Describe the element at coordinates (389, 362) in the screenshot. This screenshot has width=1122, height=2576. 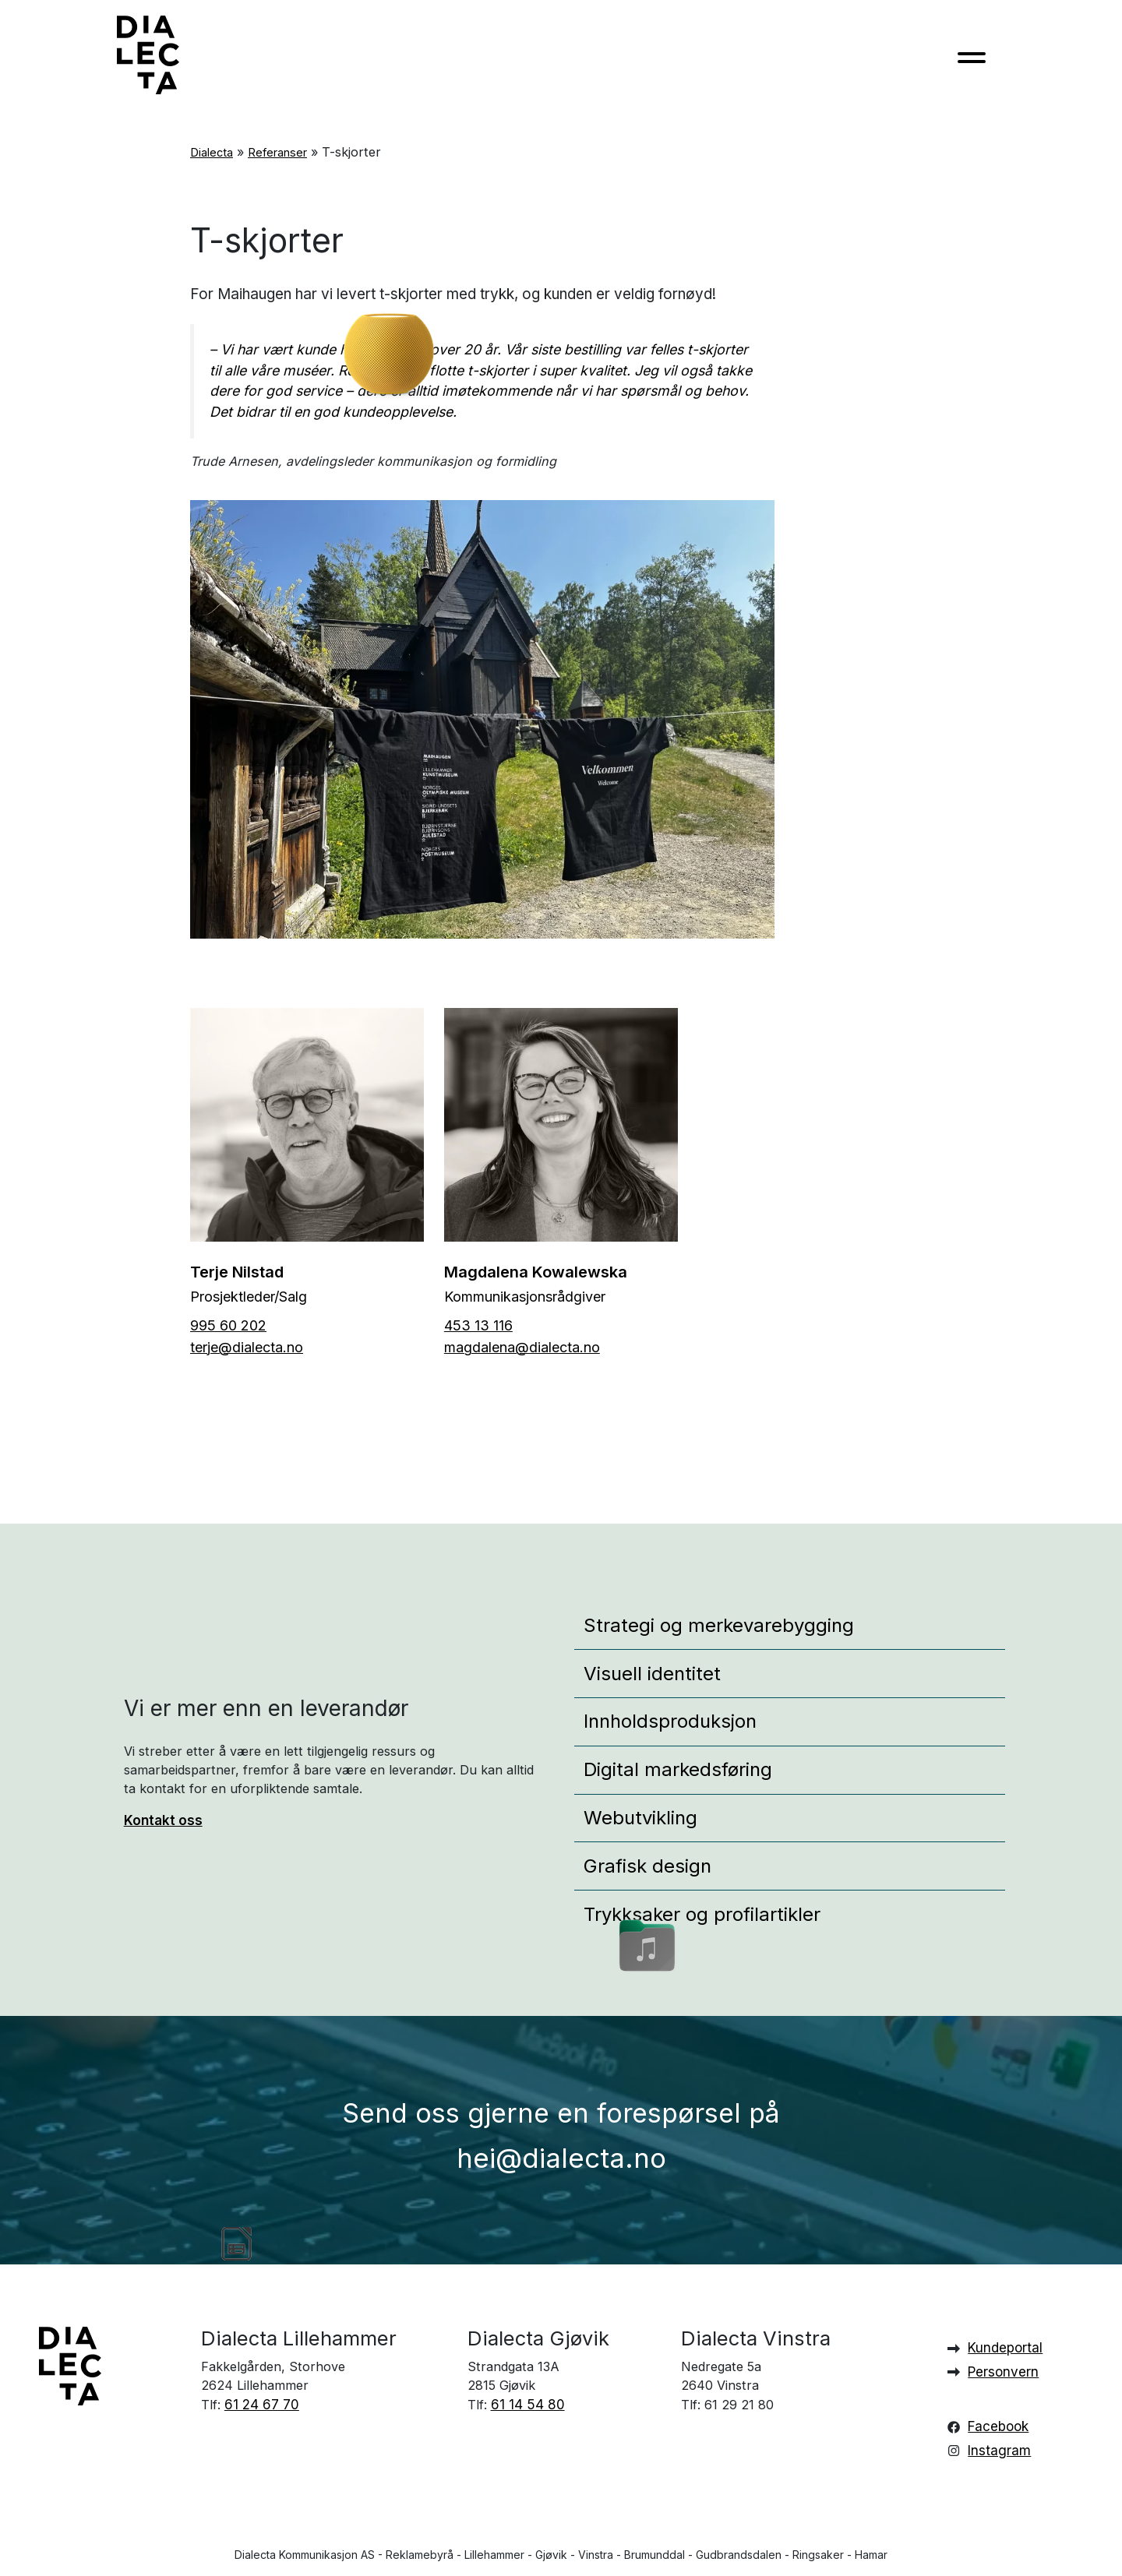
I see `access HomePod mini settings` at that location.